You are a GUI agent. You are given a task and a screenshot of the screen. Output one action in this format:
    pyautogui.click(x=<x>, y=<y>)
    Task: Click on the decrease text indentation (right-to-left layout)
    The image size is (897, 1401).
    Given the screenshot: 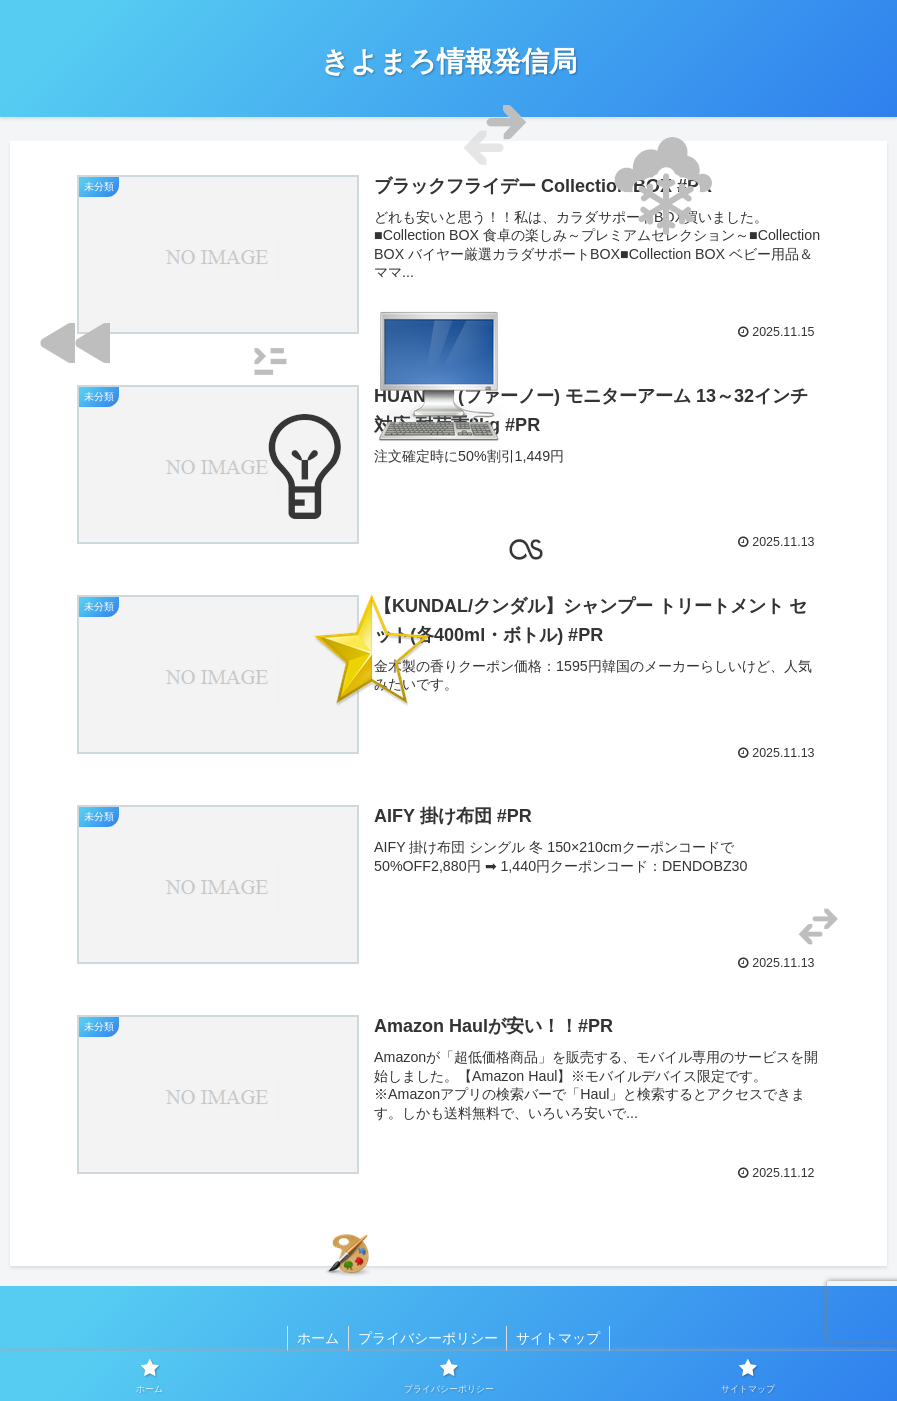 What is the action you would take?
    pyautogui.click(x=270, y=361)
    